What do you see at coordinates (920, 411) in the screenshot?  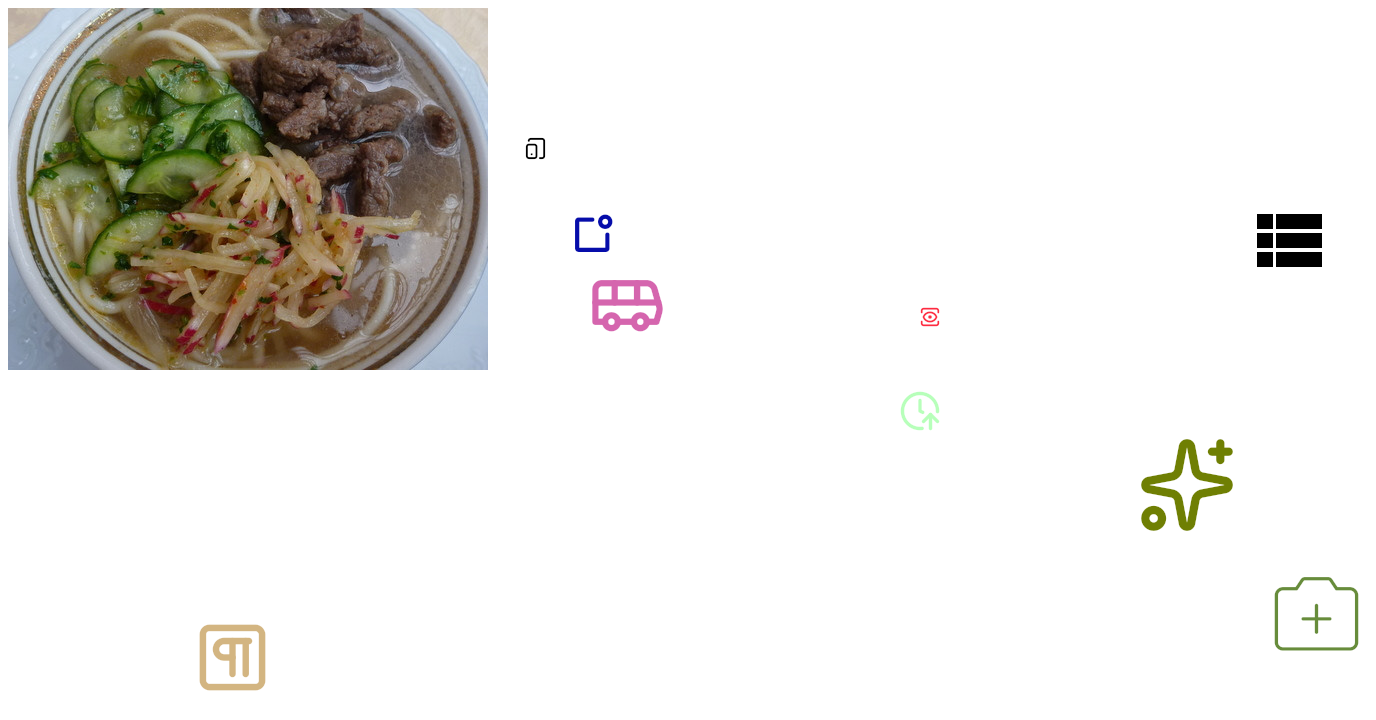 I see `upload or sync time data` at bounding box center [920, 411].